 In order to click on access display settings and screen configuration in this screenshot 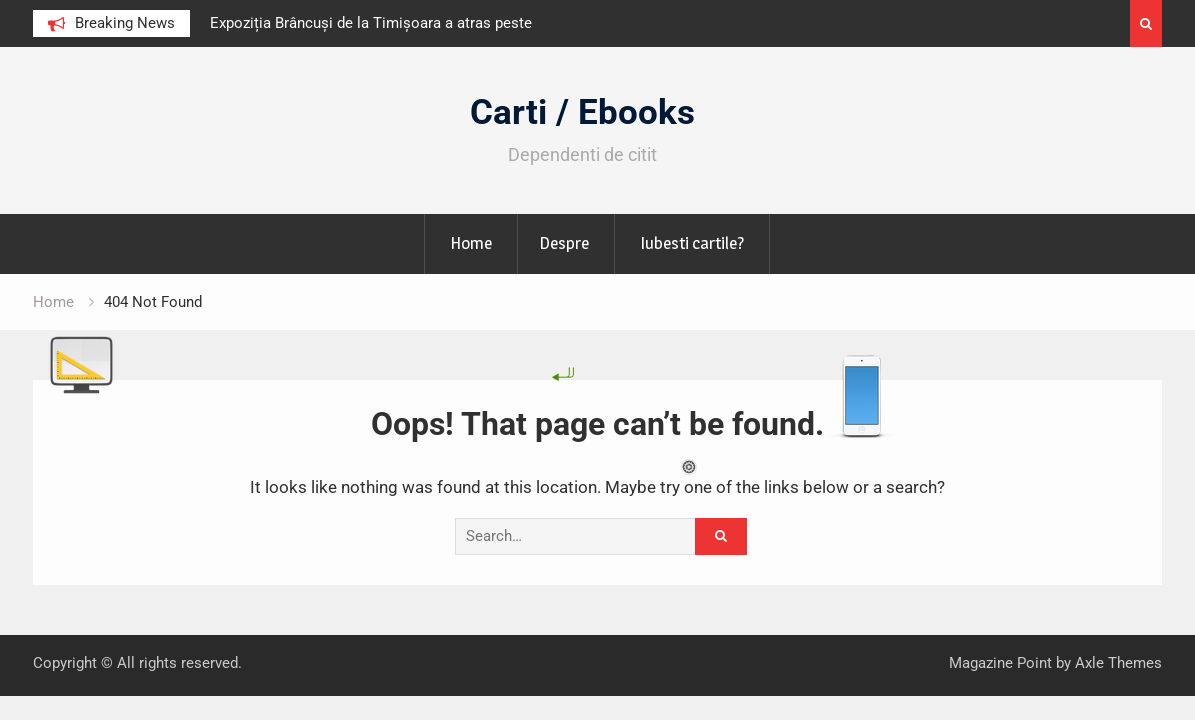, I will do `click(81, 364)`.